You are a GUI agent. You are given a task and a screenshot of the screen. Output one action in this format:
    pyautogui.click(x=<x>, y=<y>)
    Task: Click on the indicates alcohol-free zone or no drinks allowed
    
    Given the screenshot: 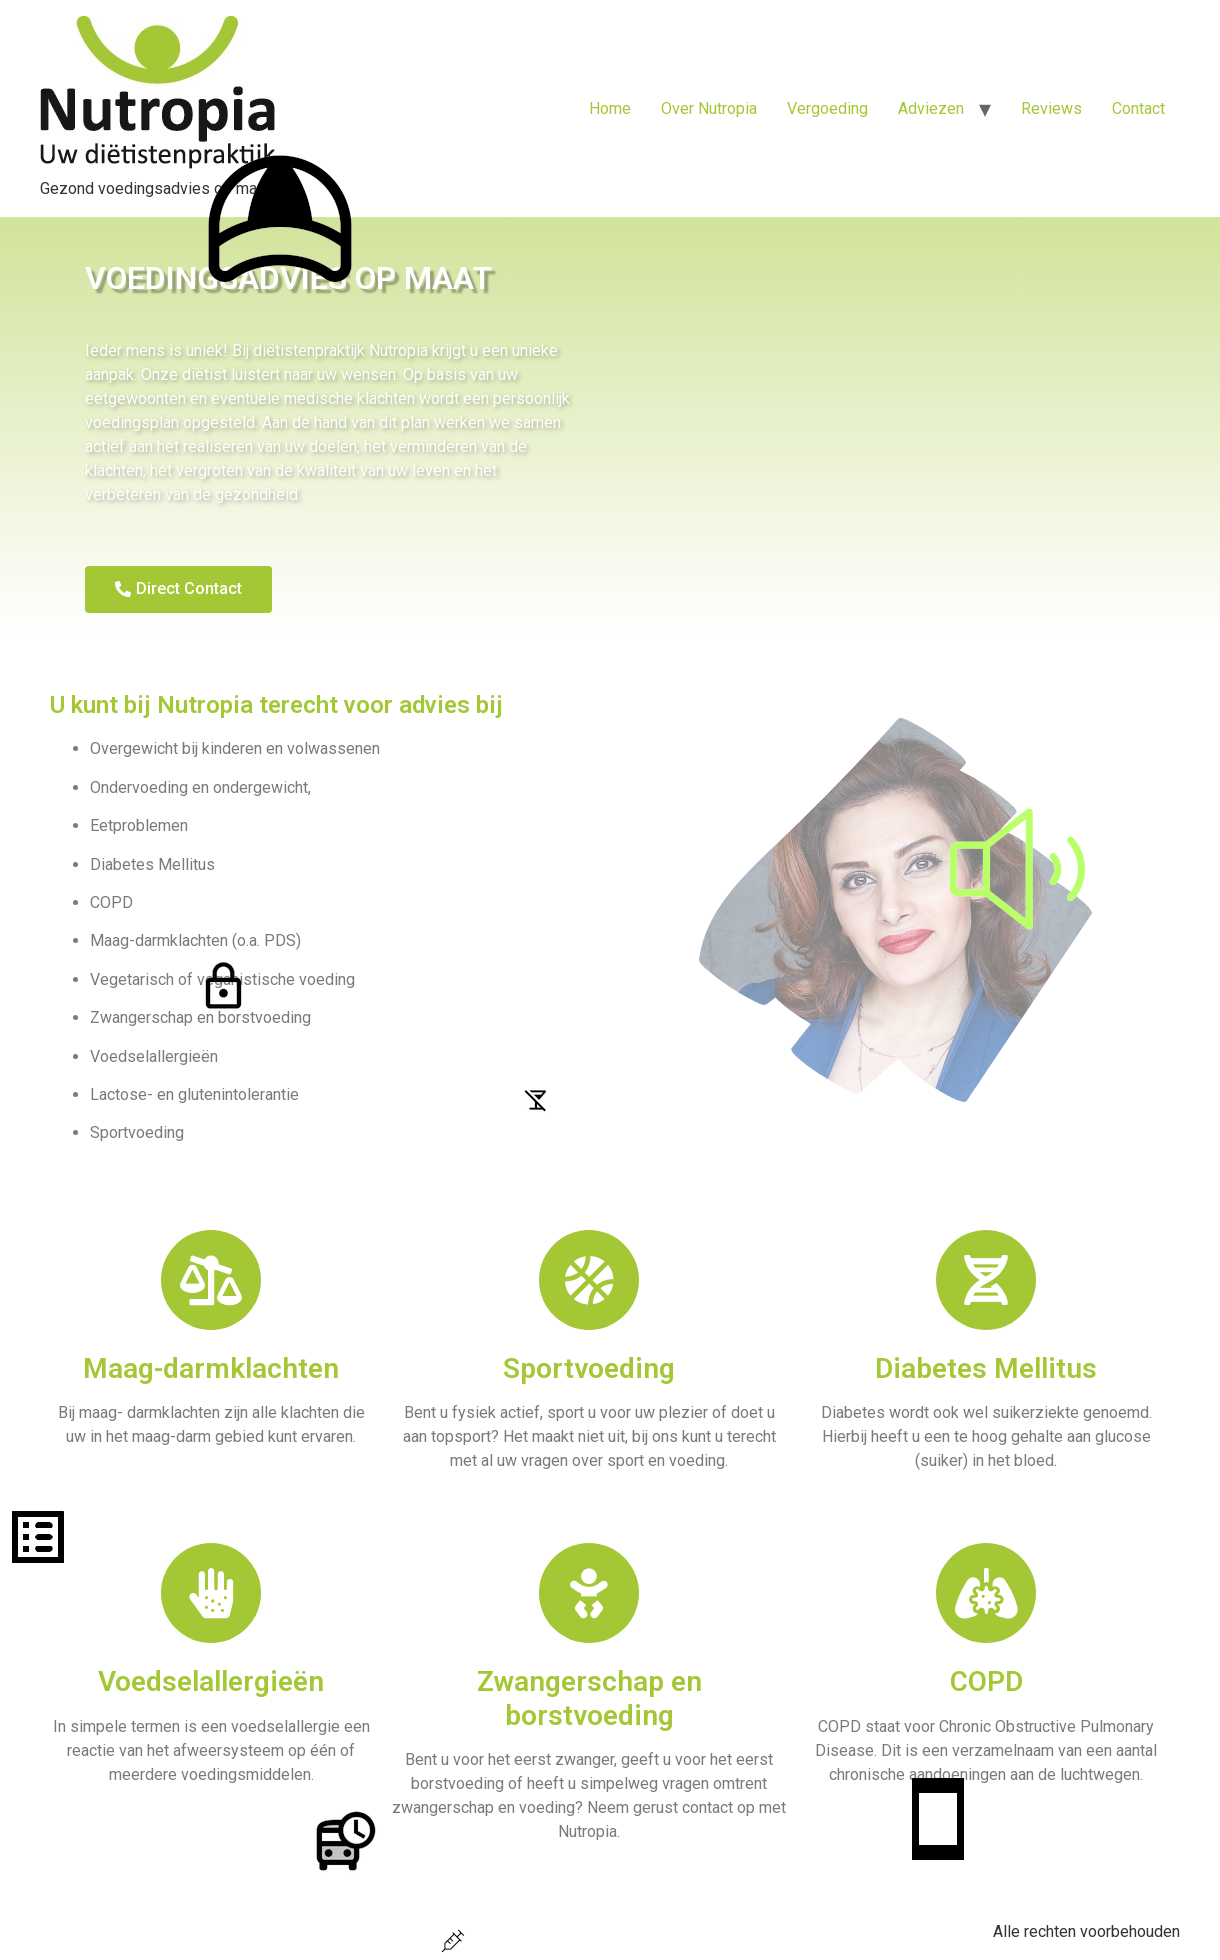 What is the action you would take?
    pyautogui.click(x=536, y=1100)
    